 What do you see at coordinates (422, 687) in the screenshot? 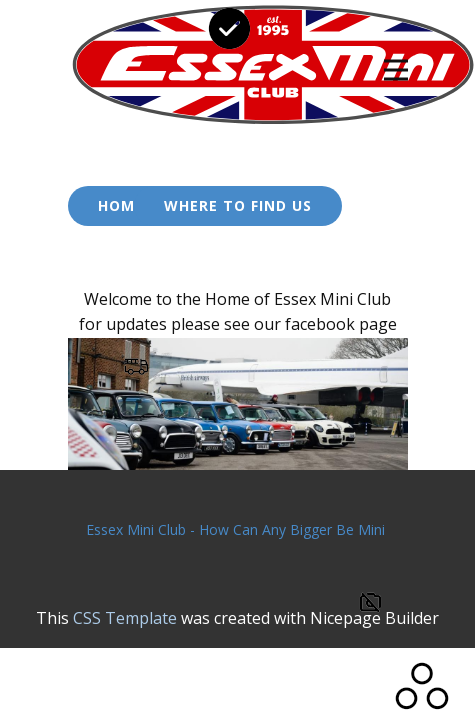
I see `group or cluster related items` at bounding box center [422, 687].